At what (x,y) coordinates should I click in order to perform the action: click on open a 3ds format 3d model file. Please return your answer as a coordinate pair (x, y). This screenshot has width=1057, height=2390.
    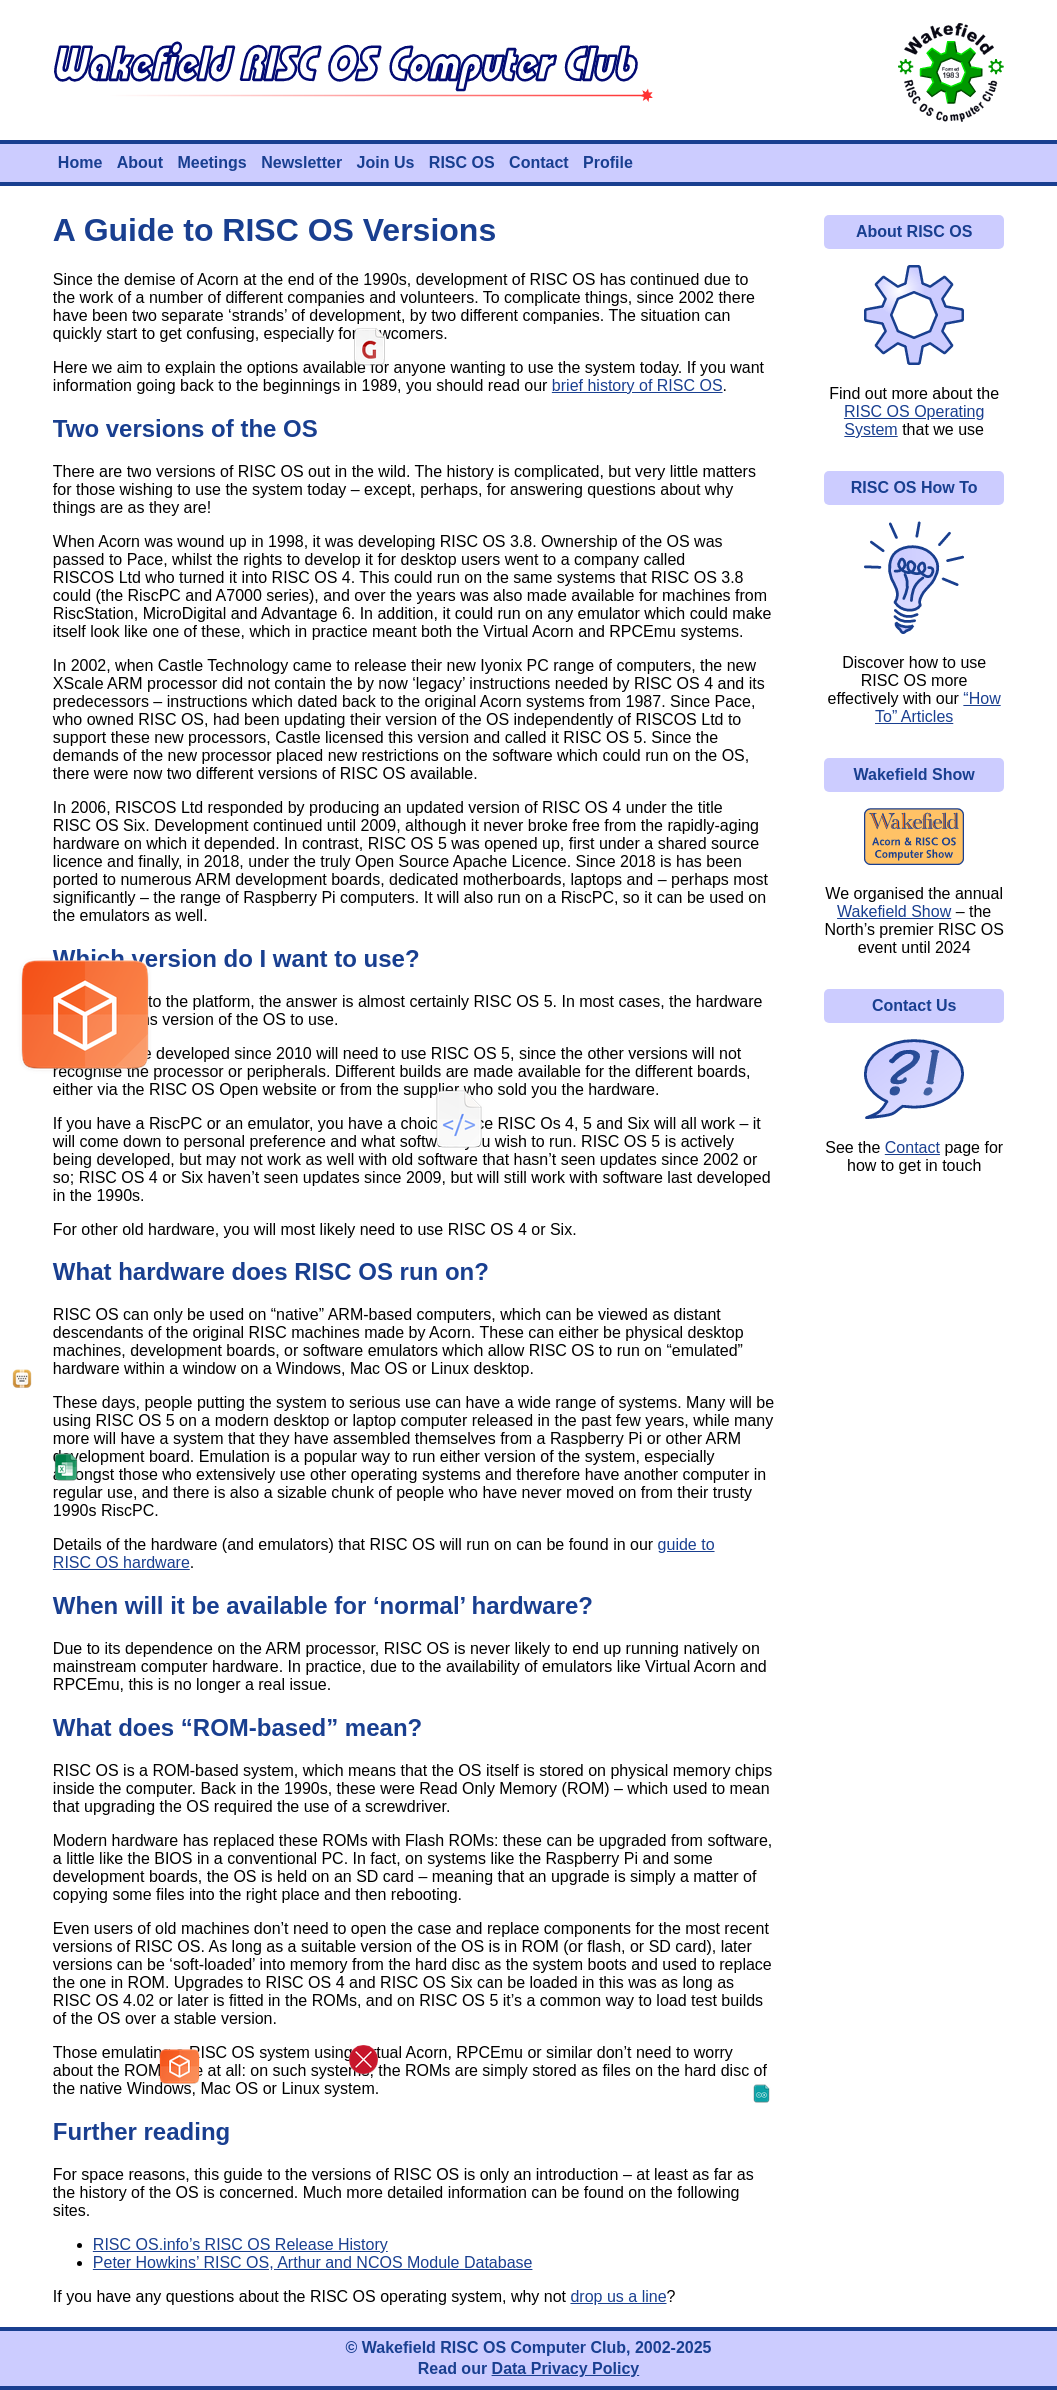
    Looking at the image, I should click on (179, 2065).